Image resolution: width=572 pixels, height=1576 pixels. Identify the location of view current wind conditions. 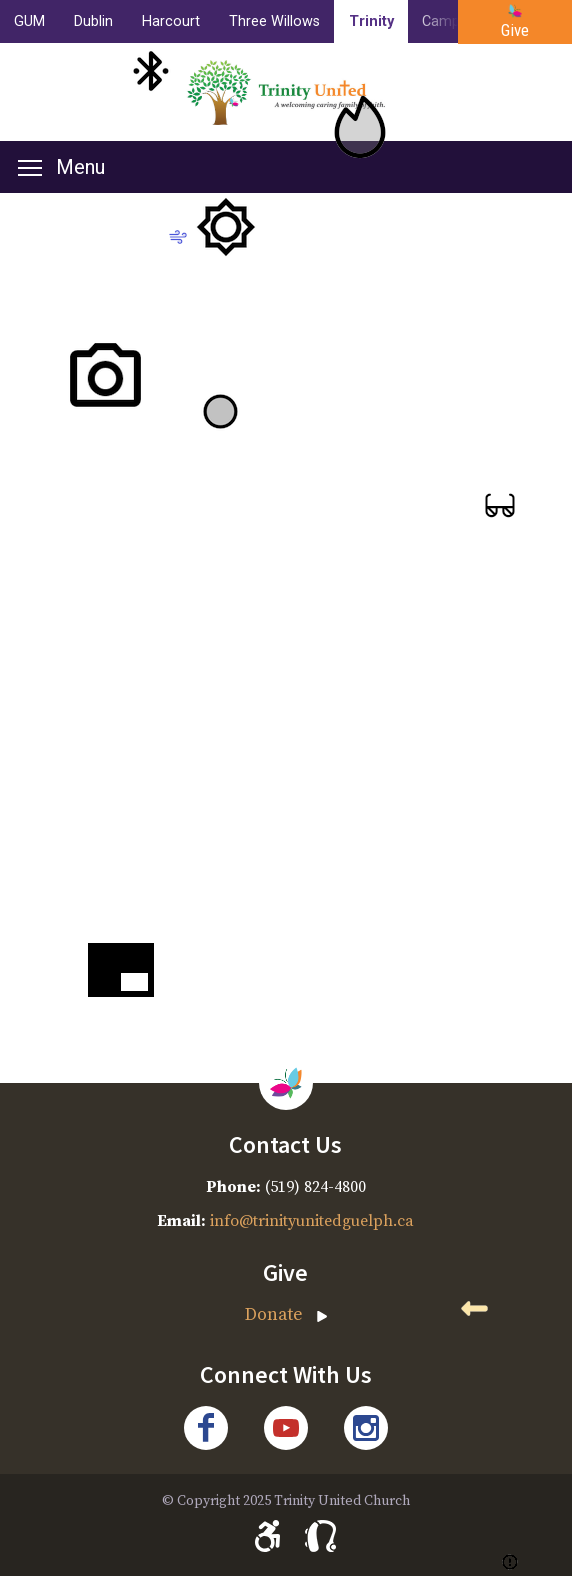
(178, 237).